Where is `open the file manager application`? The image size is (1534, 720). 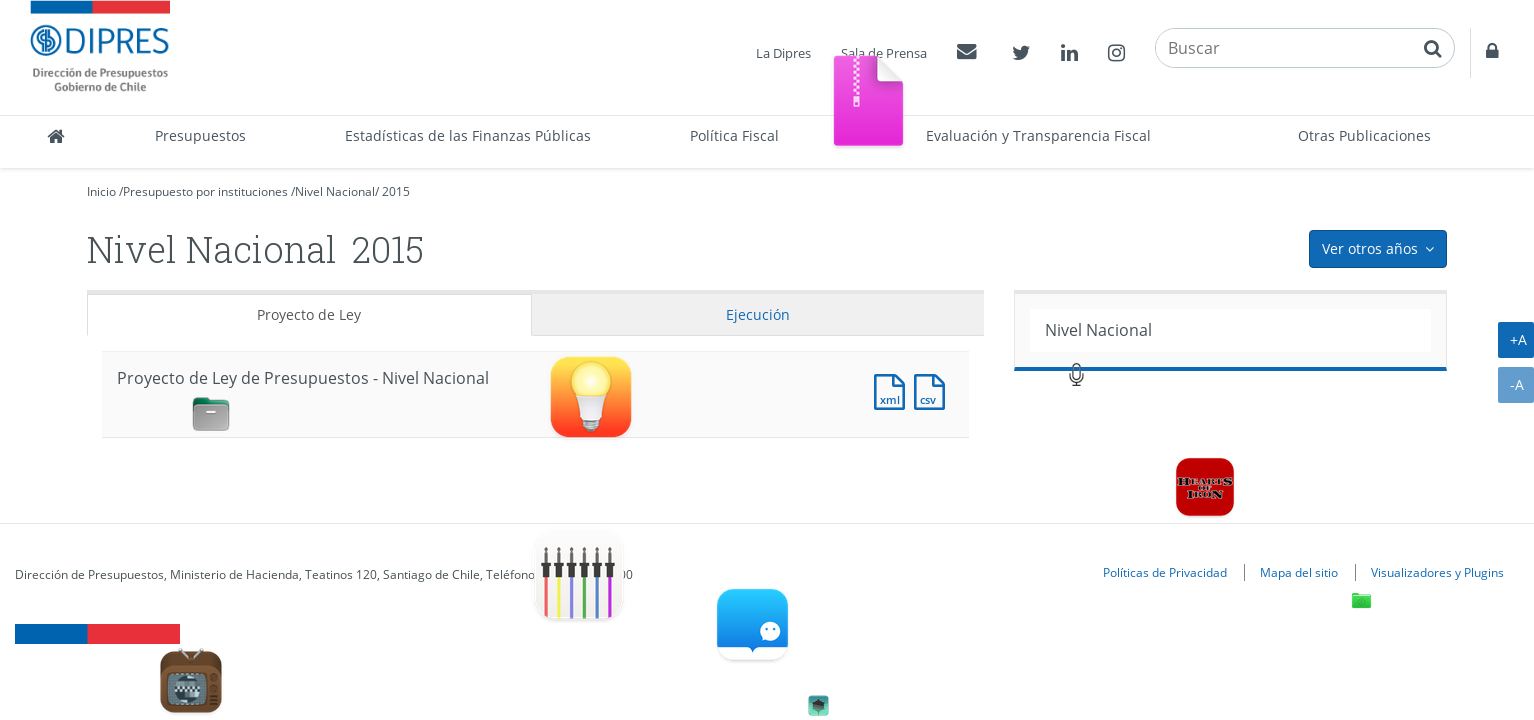
open the file manager application is located at coordinates (211, 414).